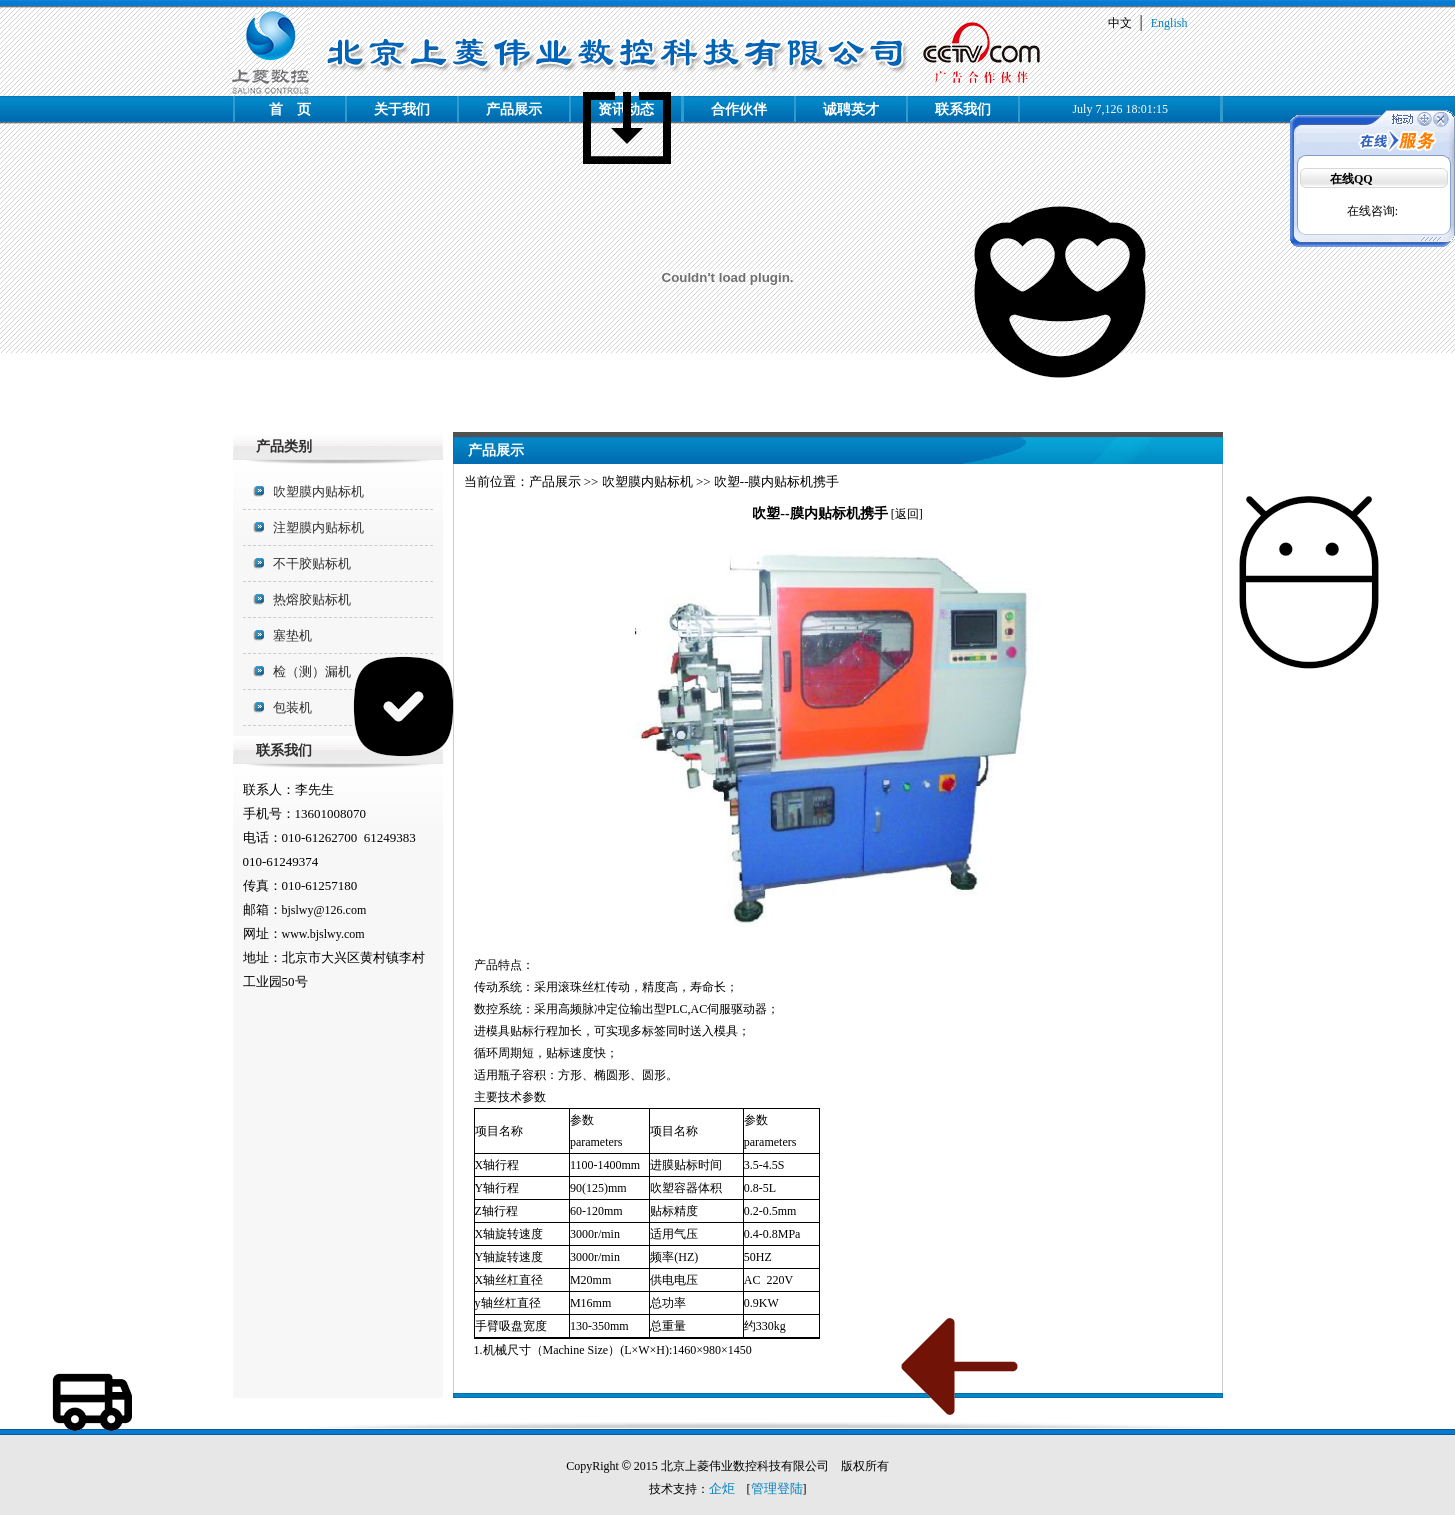 This screenshot has width=1455, height=1515. Describe the element at coordinates (1060, 292) in the screenshot. I see `react with love or adoration` at that location.